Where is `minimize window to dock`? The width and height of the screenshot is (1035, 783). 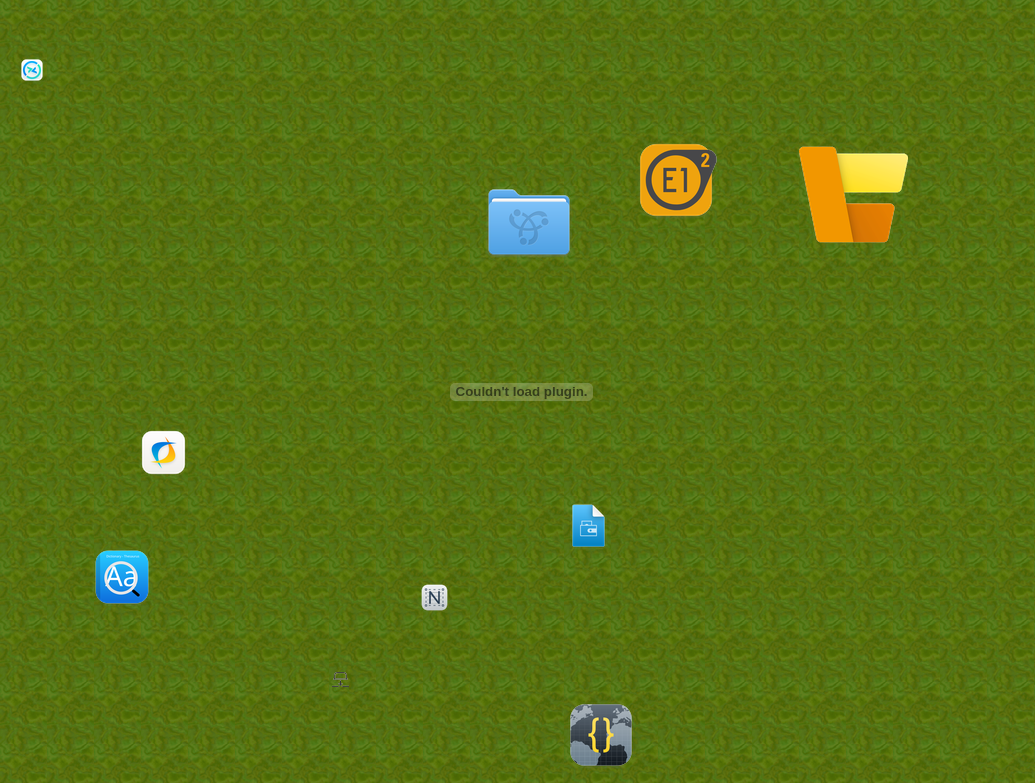 minimize window to dock is located at coordinates (340, 679).